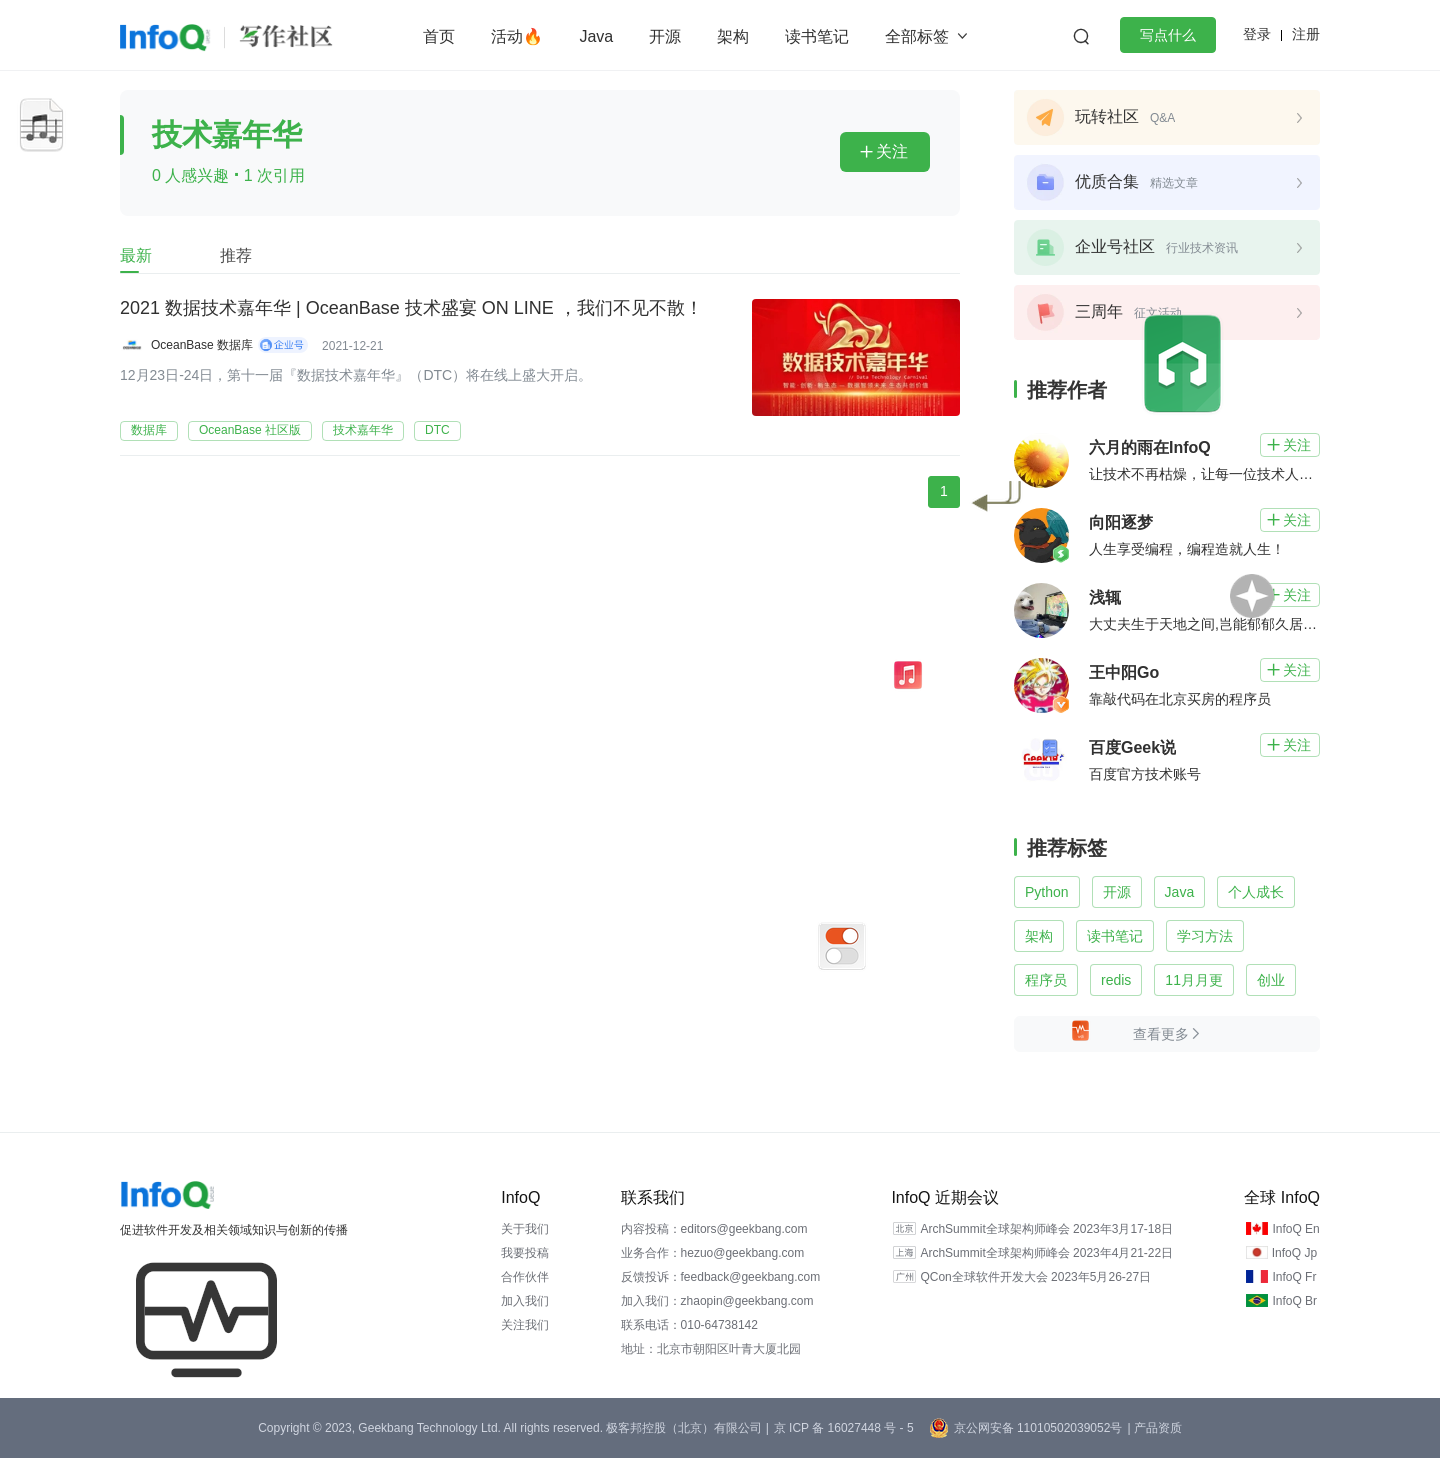 The width and height of the screenshot is (1440, 1458). What do you see at coordinates (995, 492) in the screenshot?
I see `reply to all recipients of an email` at bounding box center [995, 492].